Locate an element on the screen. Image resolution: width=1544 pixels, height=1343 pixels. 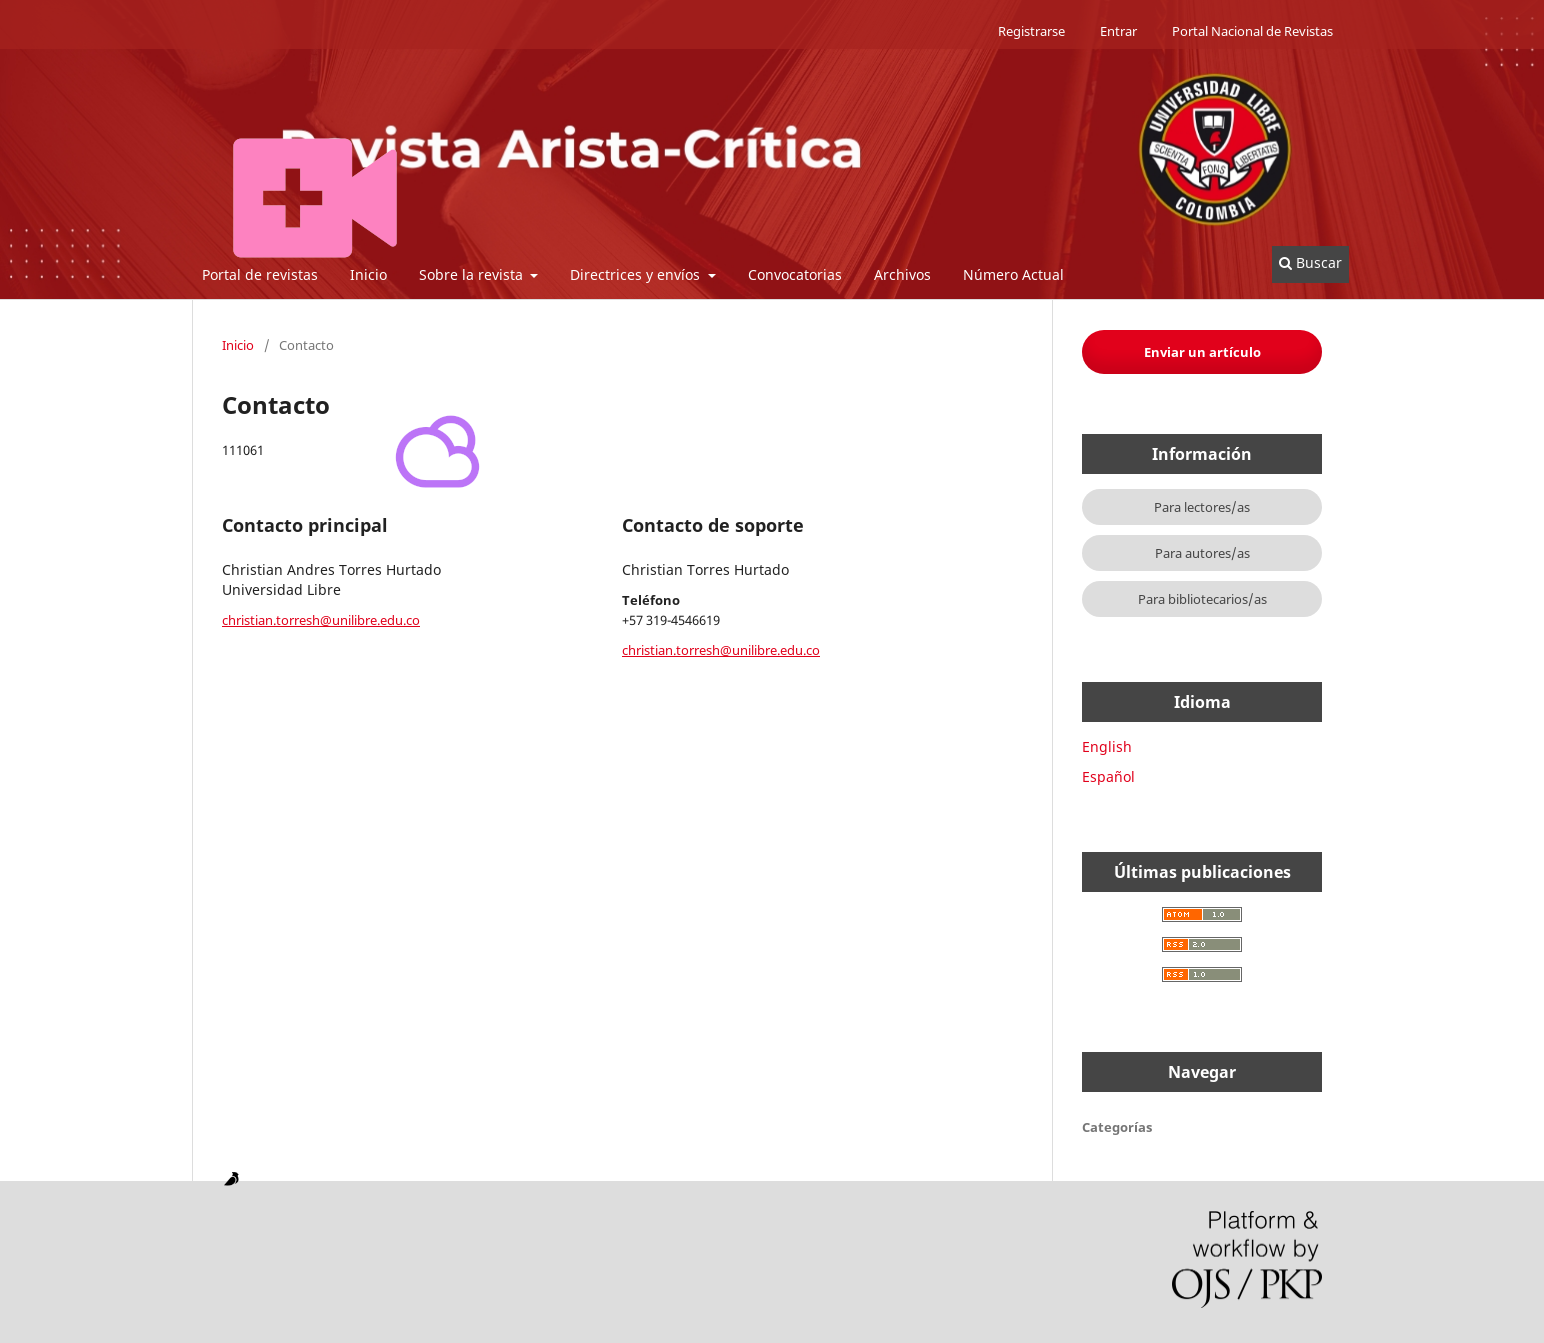
open yuque documentation platform is located at coordinates (231, 1178).